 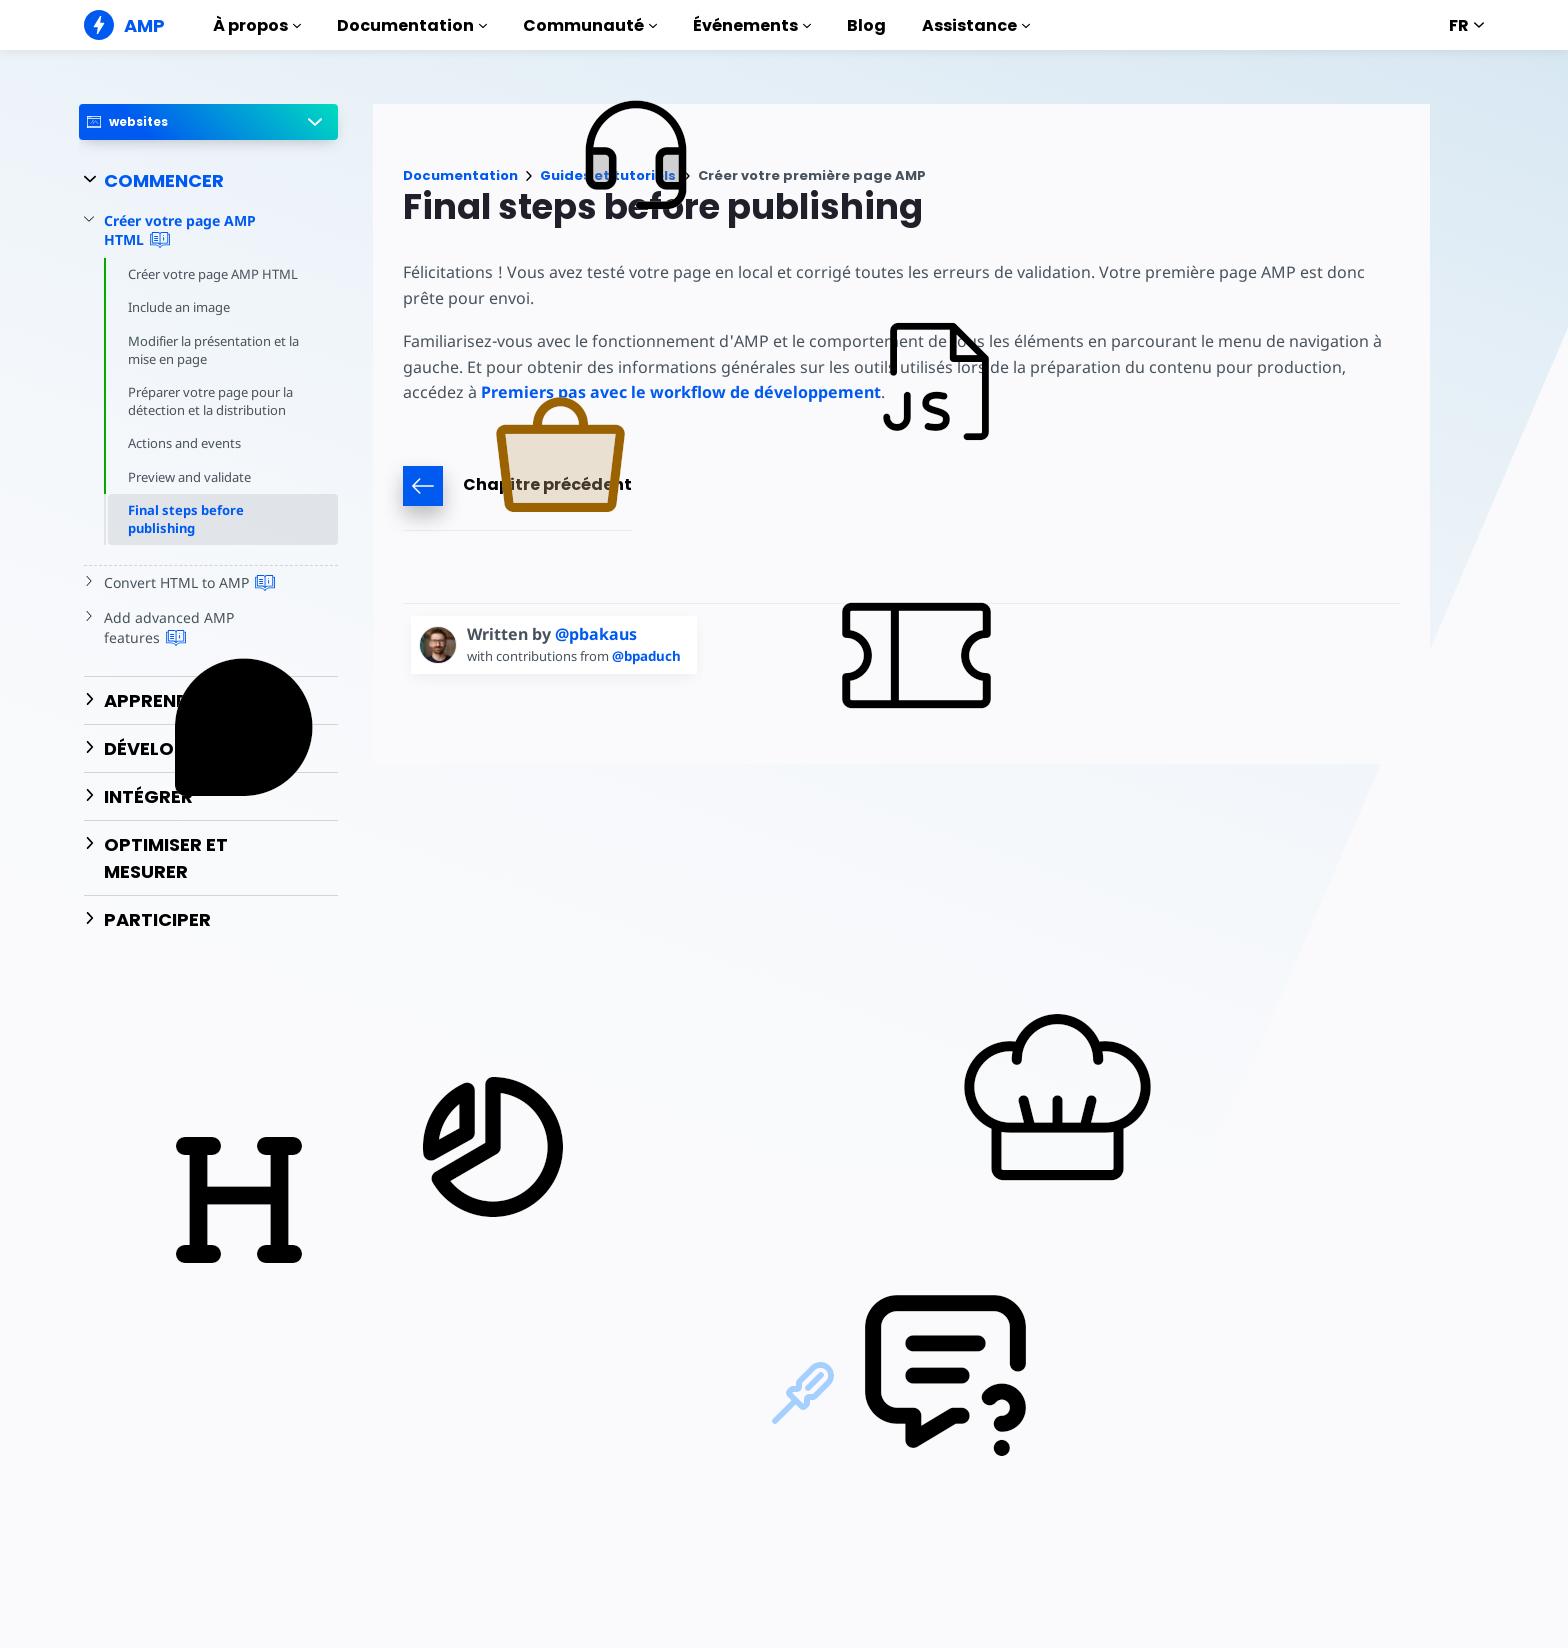 What do you see at coordinates (803, 1393) in the screenshot?
I see `access settings or configuration options` at bounding box center [803, 1393].